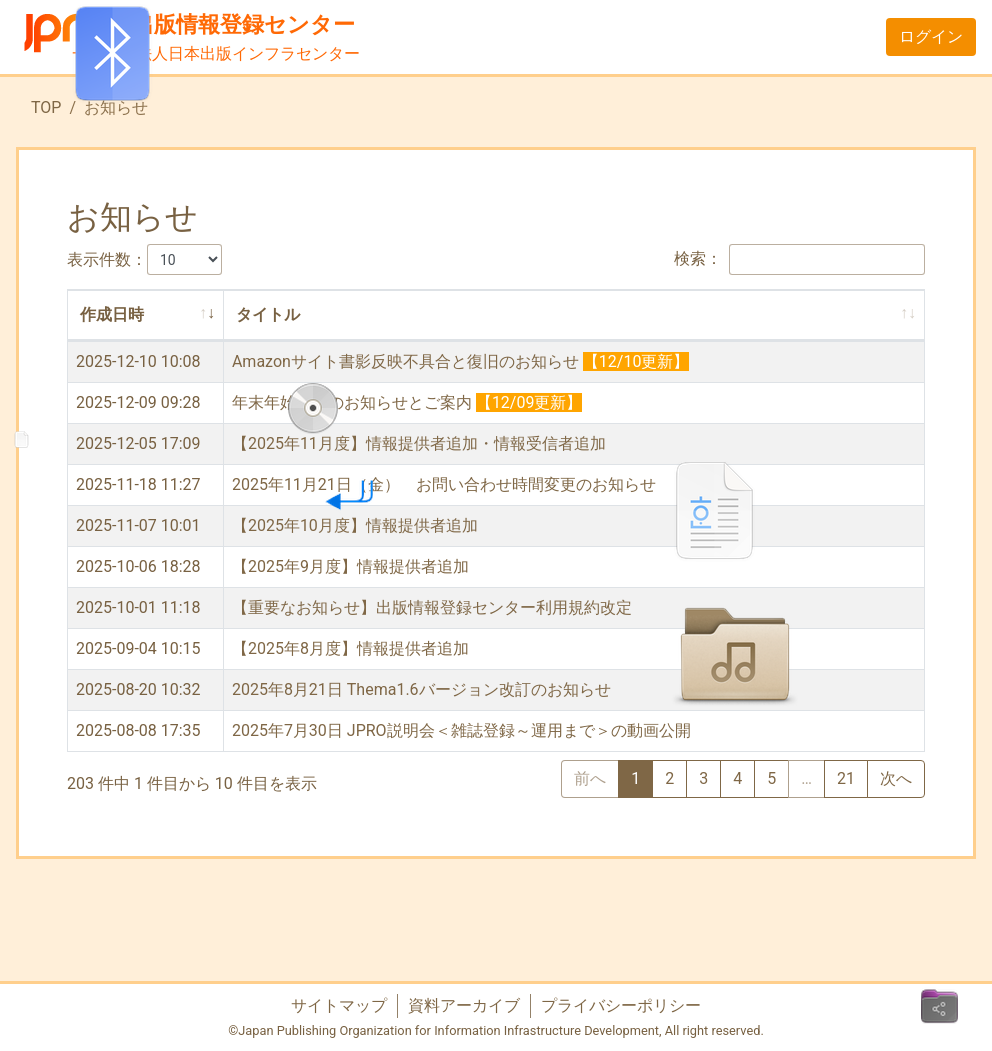 The image size is (992, 1051). Describe the element at coordinates (939, 1005) in the screenshot. I see `open your public shared folder` at that location.